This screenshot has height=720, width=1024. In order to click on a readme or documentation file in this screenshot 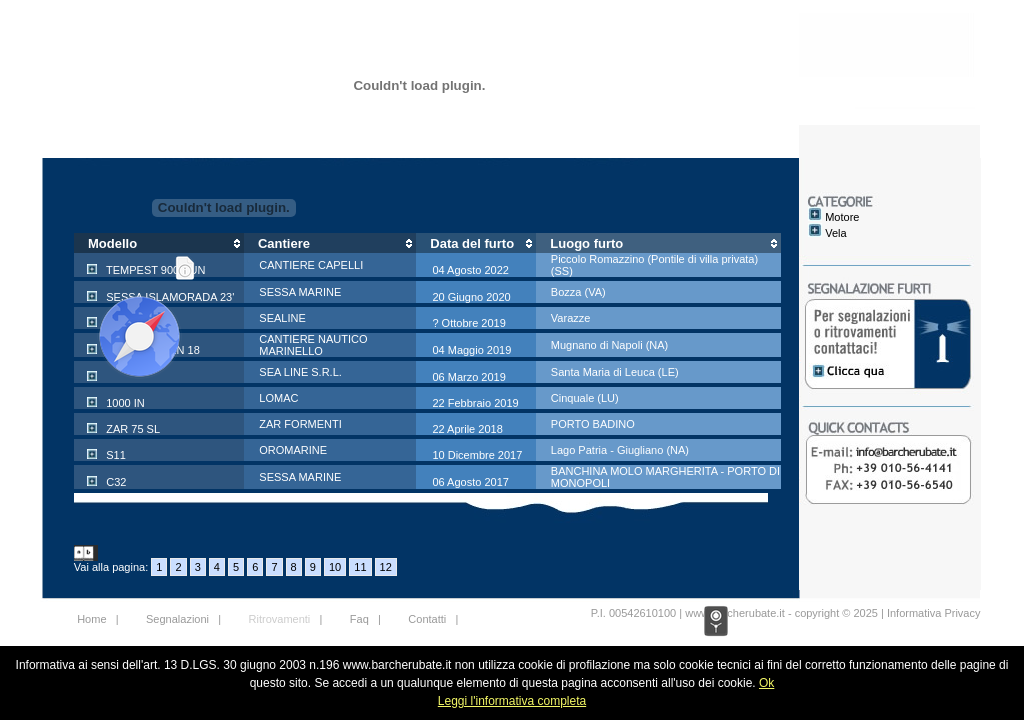, I will do `click(185, 268)`.